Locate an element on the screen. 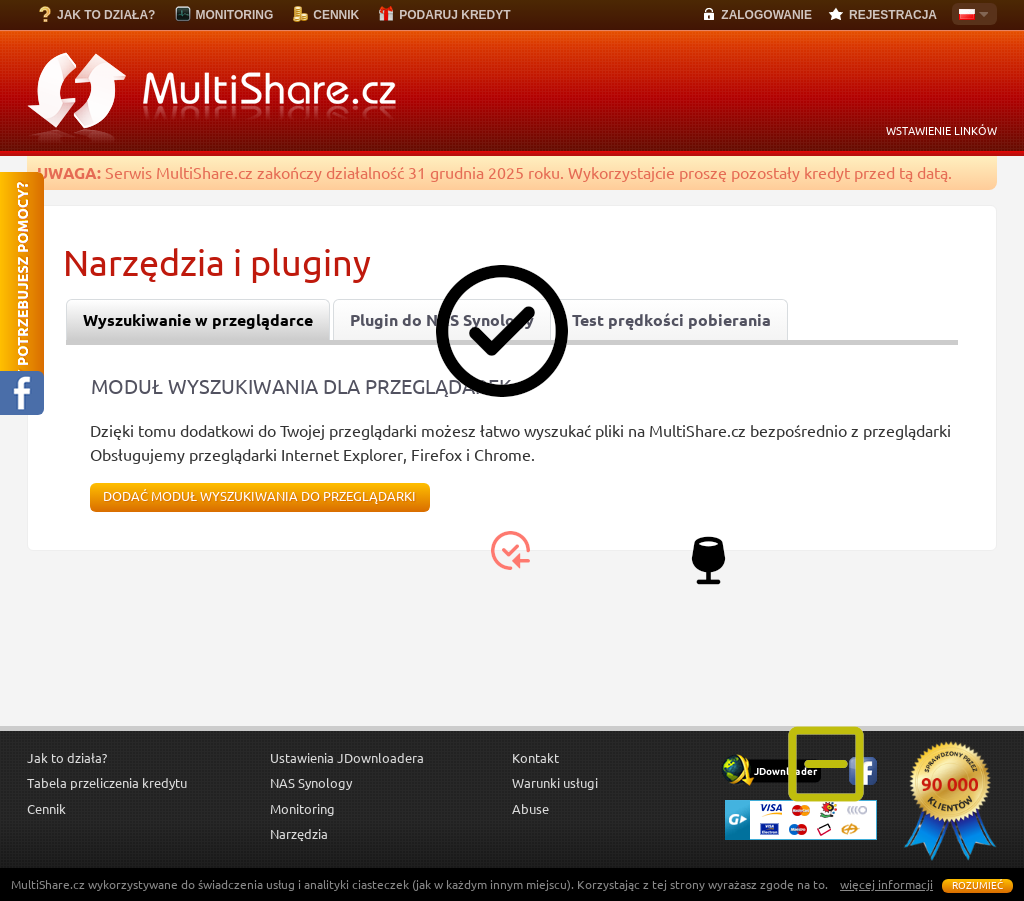 The height and width of the screenshot is (901, 1024). indicates a tracked issue has been closed and completed is located at coordinates (510, 550).